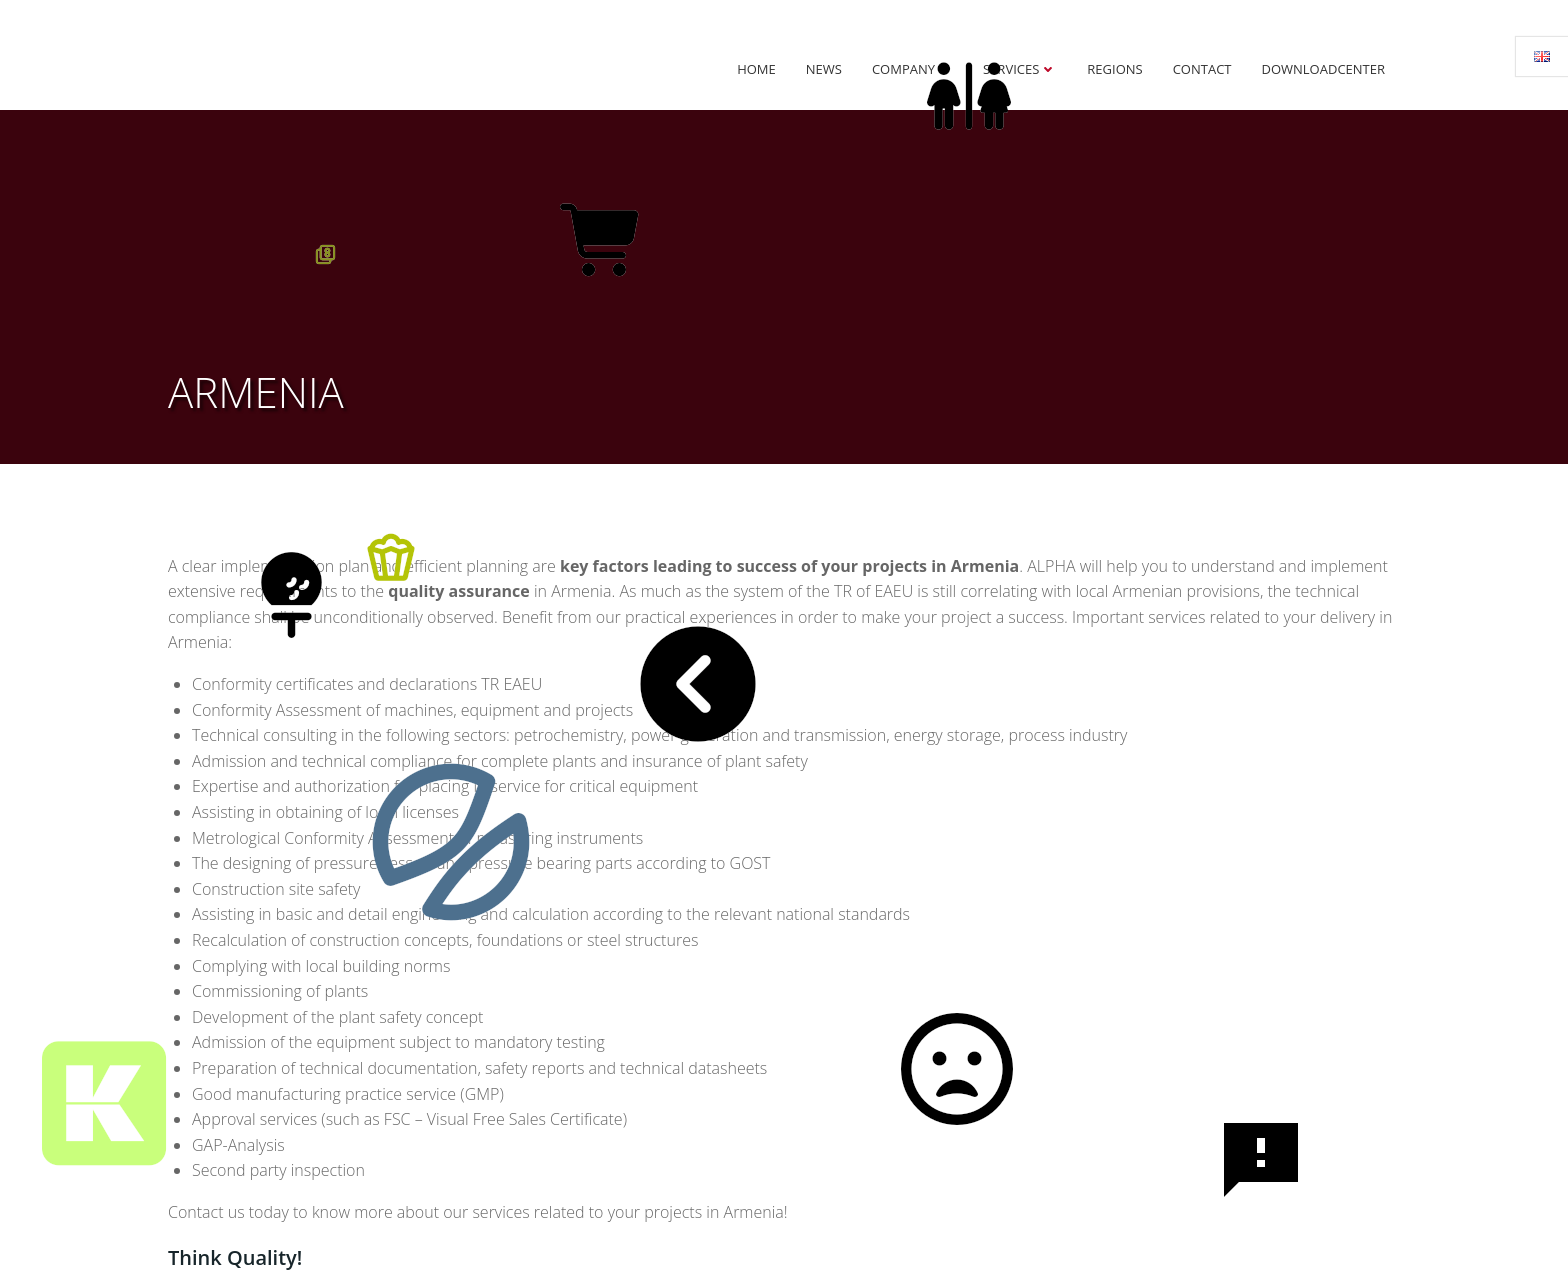 This screenshot has width=1568, height=1288. Describe the element at coordinates (957, 1069) in the screenshot. I see `indicates a negative reaction or dissatisfied feedback` at that location.